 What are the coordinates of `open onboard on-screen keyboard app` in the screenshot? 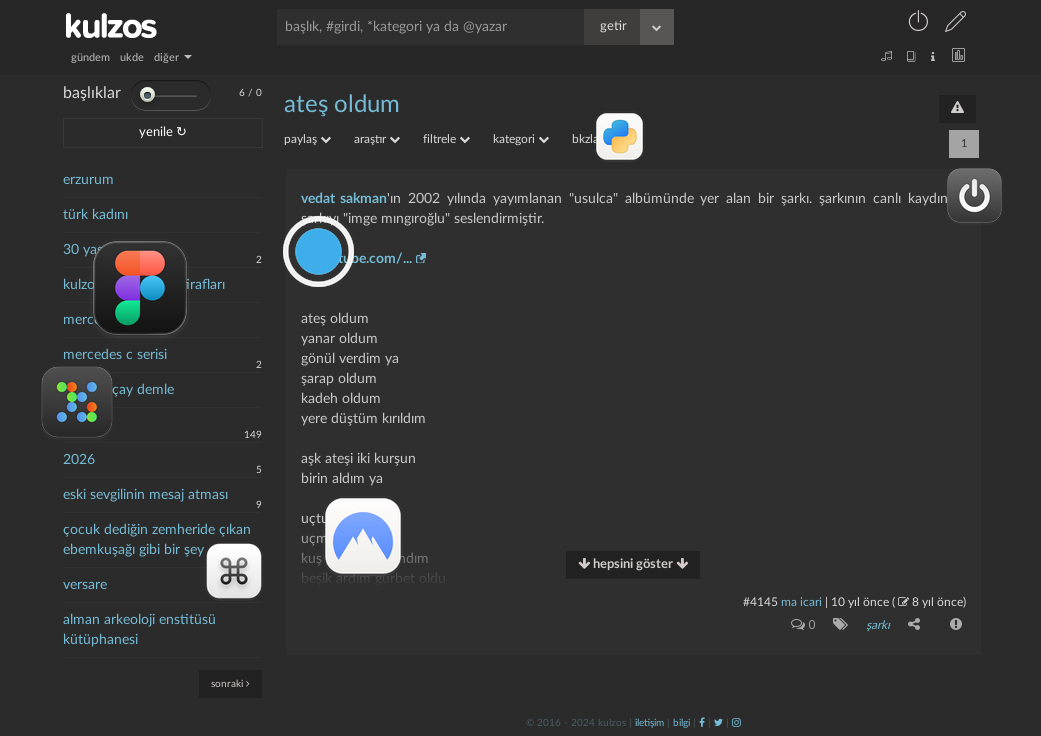 It's located at (234, 571).